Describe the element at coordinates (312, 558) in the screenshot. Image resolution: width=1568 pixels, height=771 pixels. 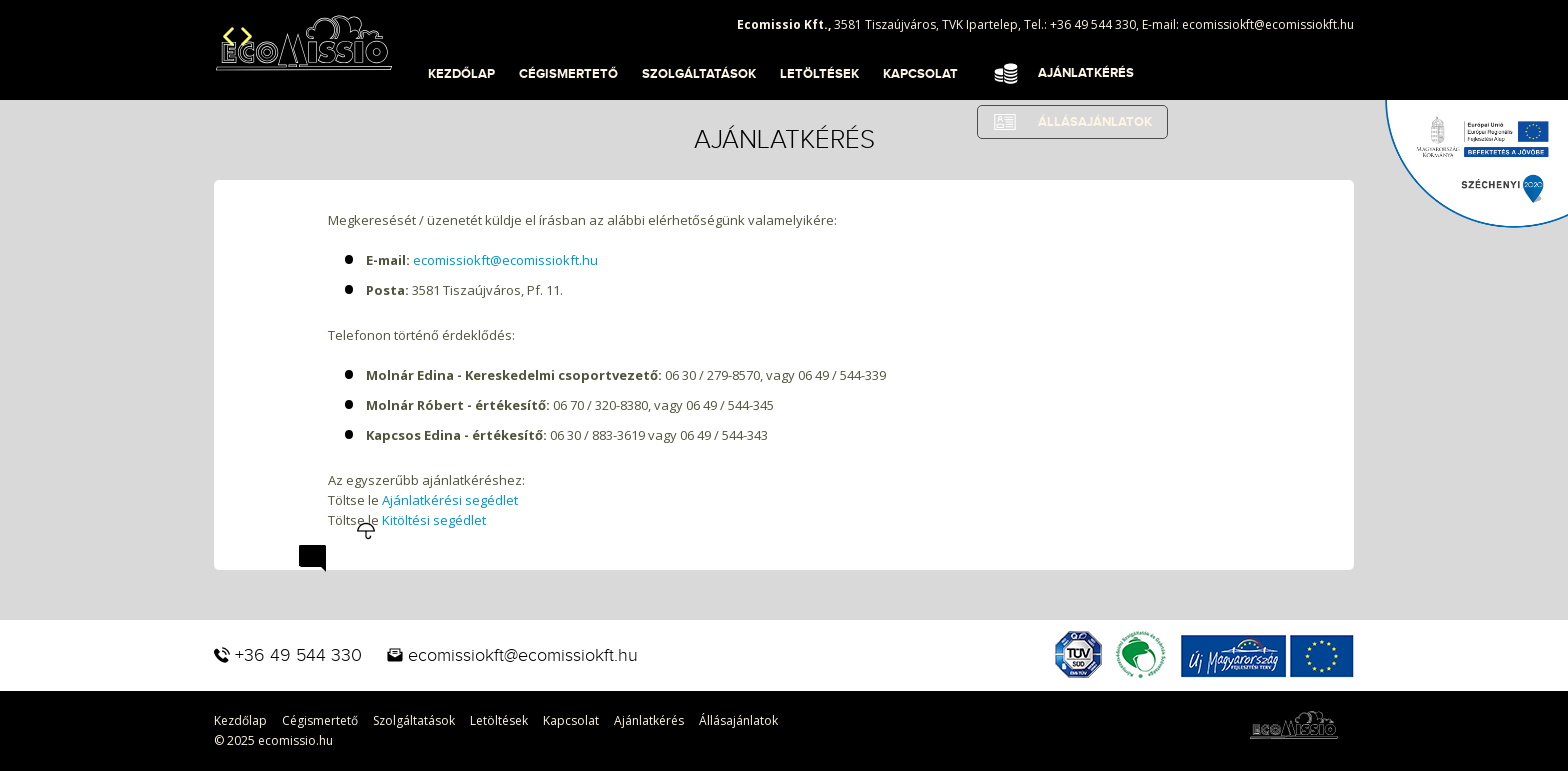
I see `open comments section` at that location.